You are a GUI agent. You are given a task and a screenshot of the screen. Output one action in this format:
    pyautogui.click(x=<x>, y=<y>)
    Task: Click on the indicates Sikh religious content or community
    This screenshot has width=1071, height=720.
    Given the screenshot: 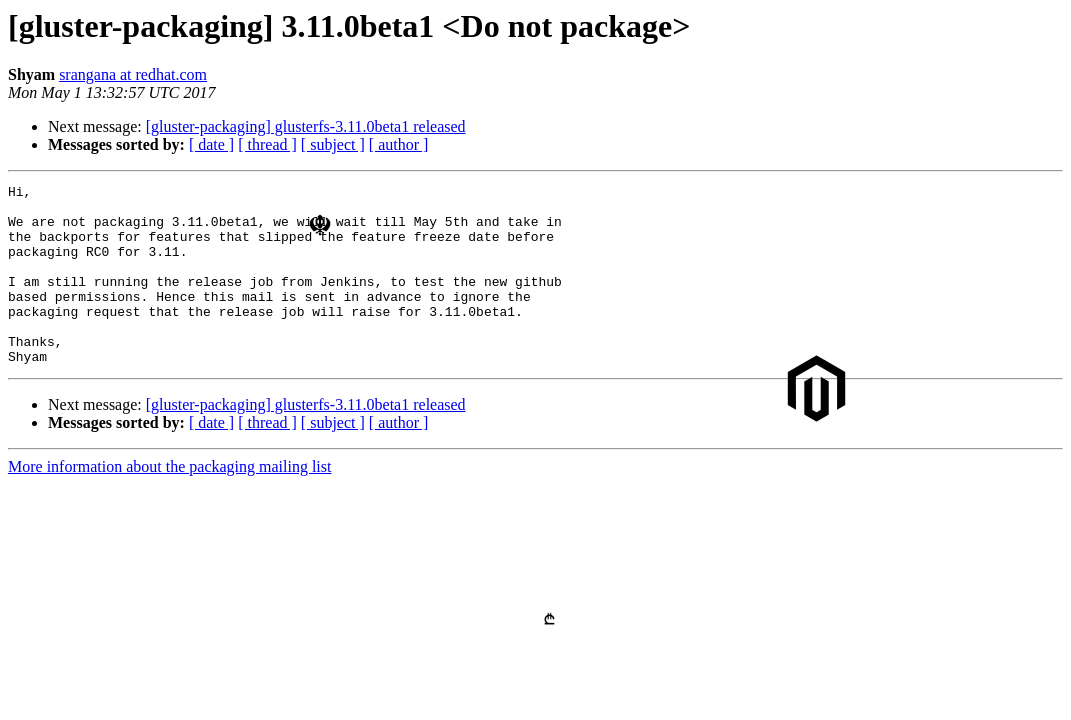 What is the action you would take?
    pyautogui.click(x=320, y=225)
    